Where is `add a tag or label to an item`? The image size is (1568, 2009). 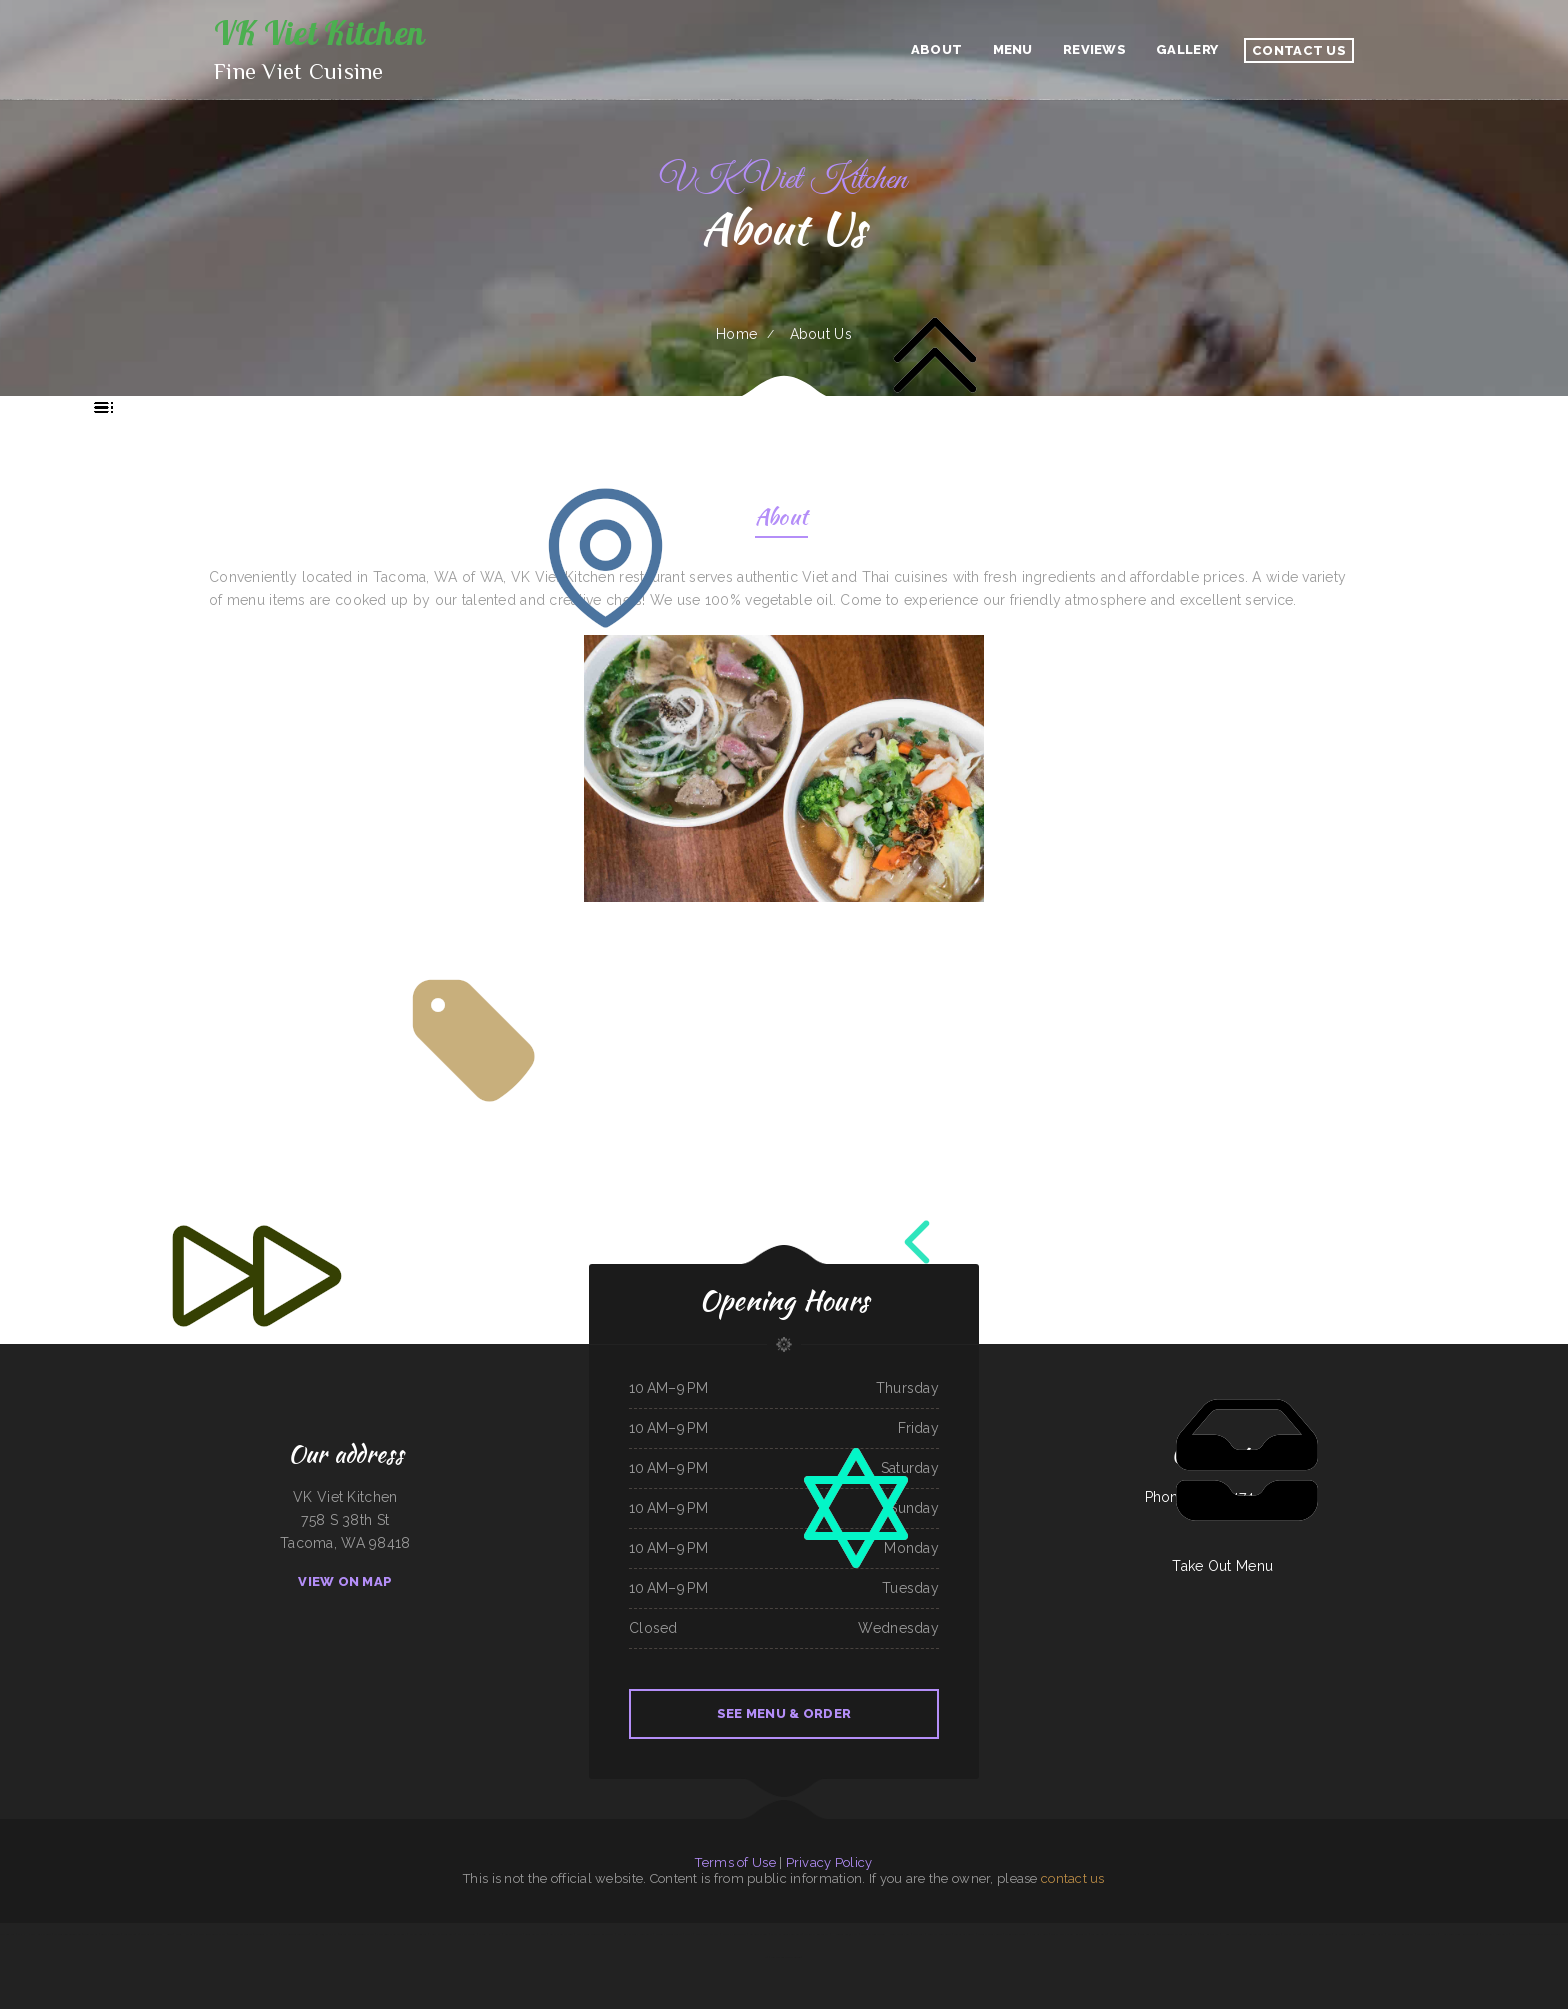 add a tag or label to an item is located at coordinates (472, 1039).